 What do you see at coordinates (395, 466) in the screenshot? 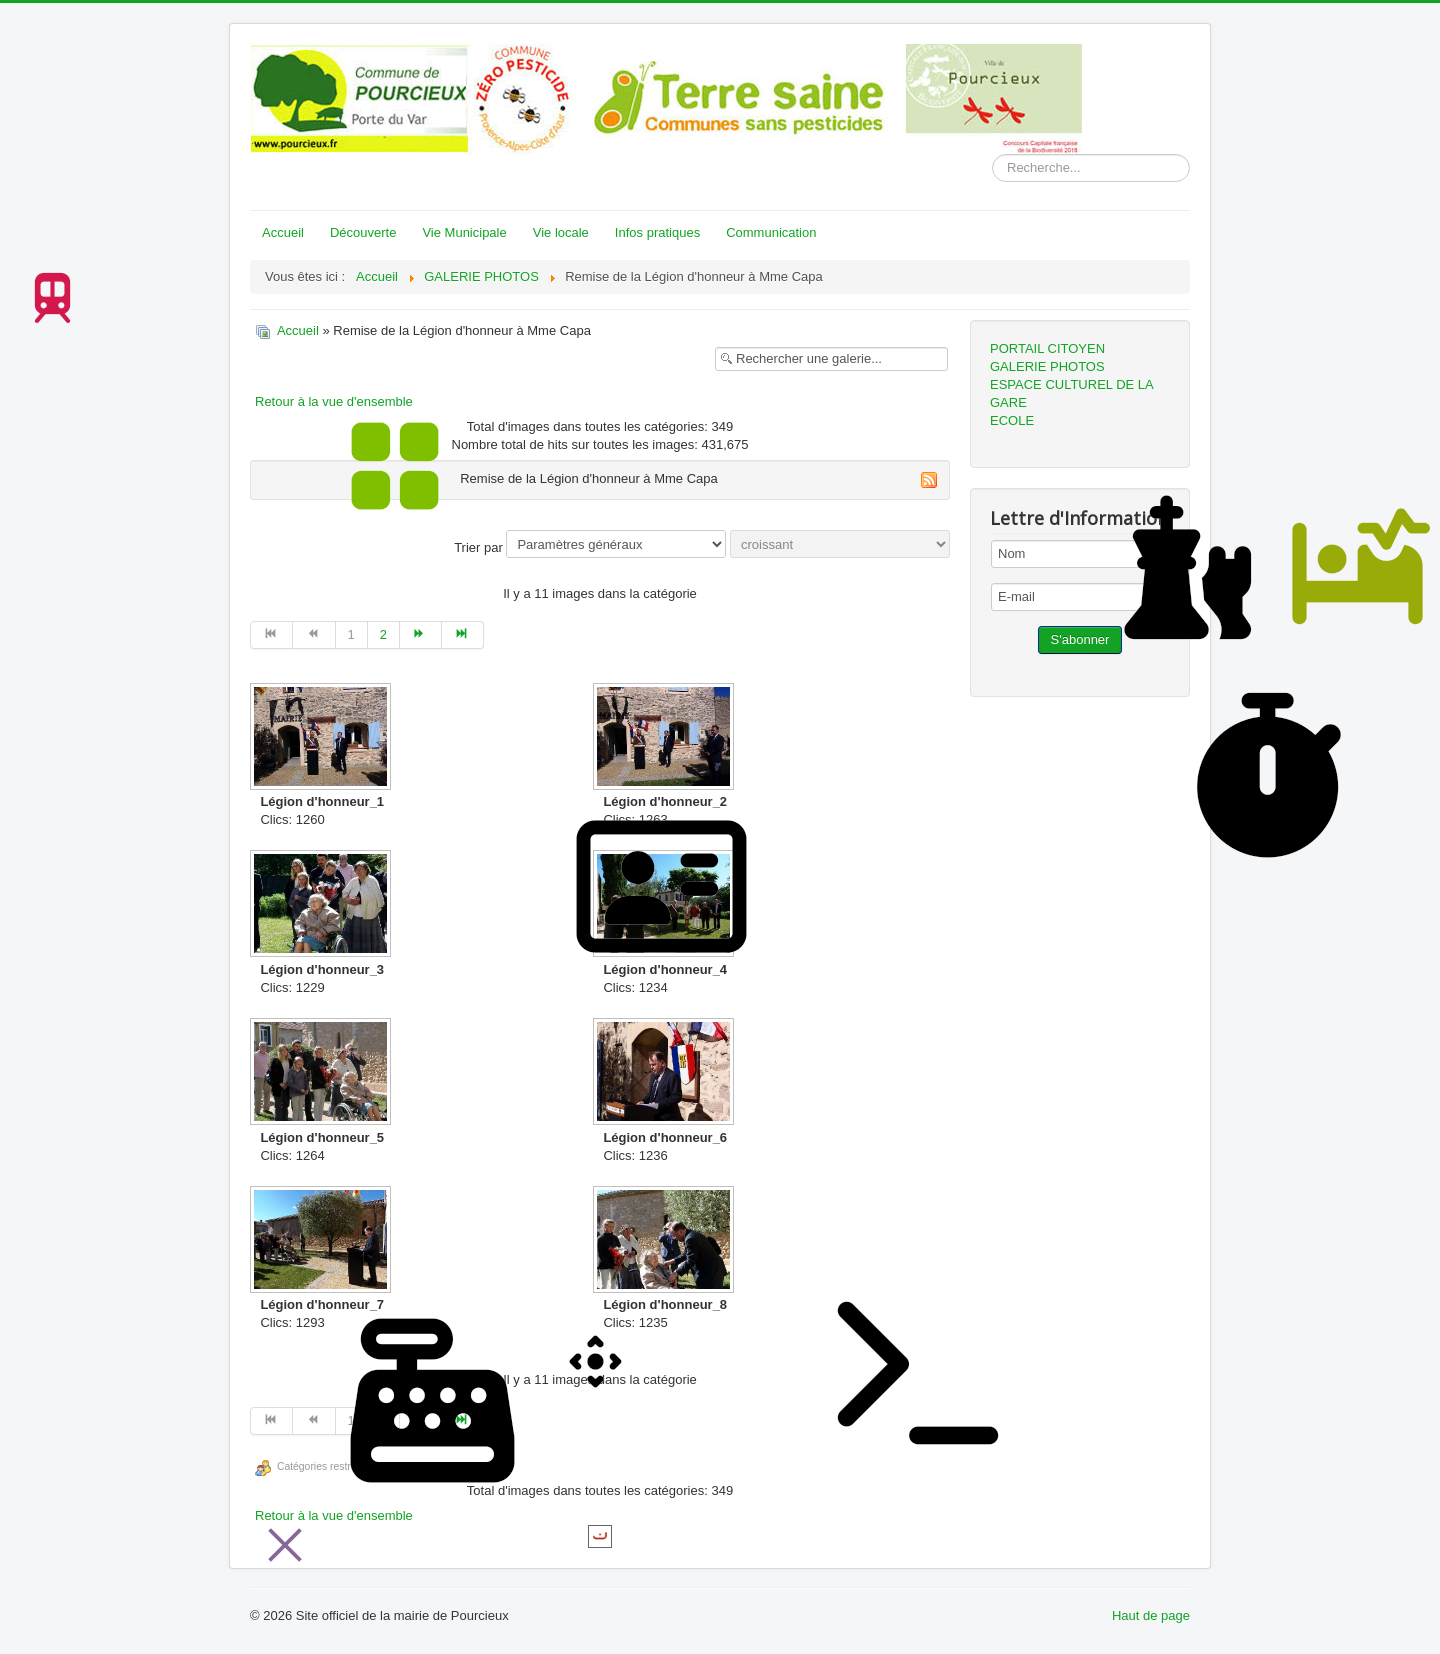
I see `switch to grid view` at bounding box center [395, 466].